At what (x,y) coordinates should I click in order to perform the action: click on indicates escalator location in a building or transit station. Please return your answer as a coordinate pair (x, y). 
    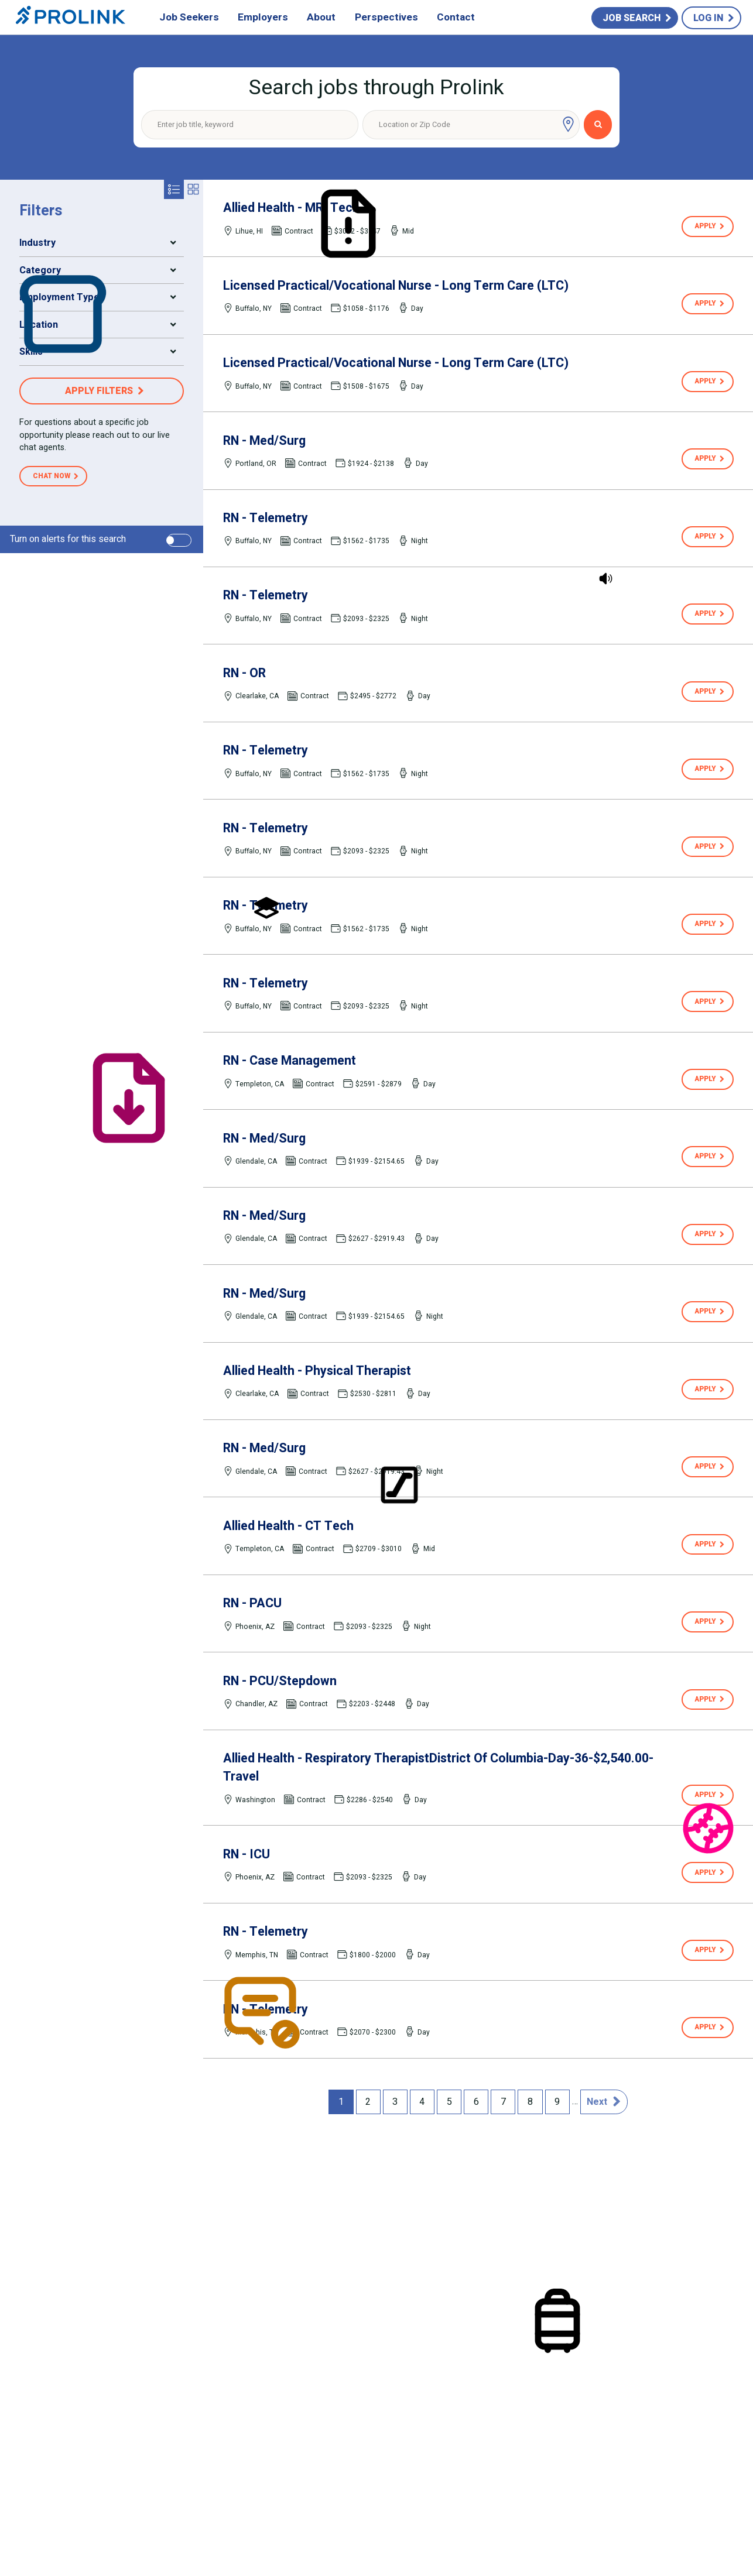
    Looking at the image, I should click on (399, 1485).